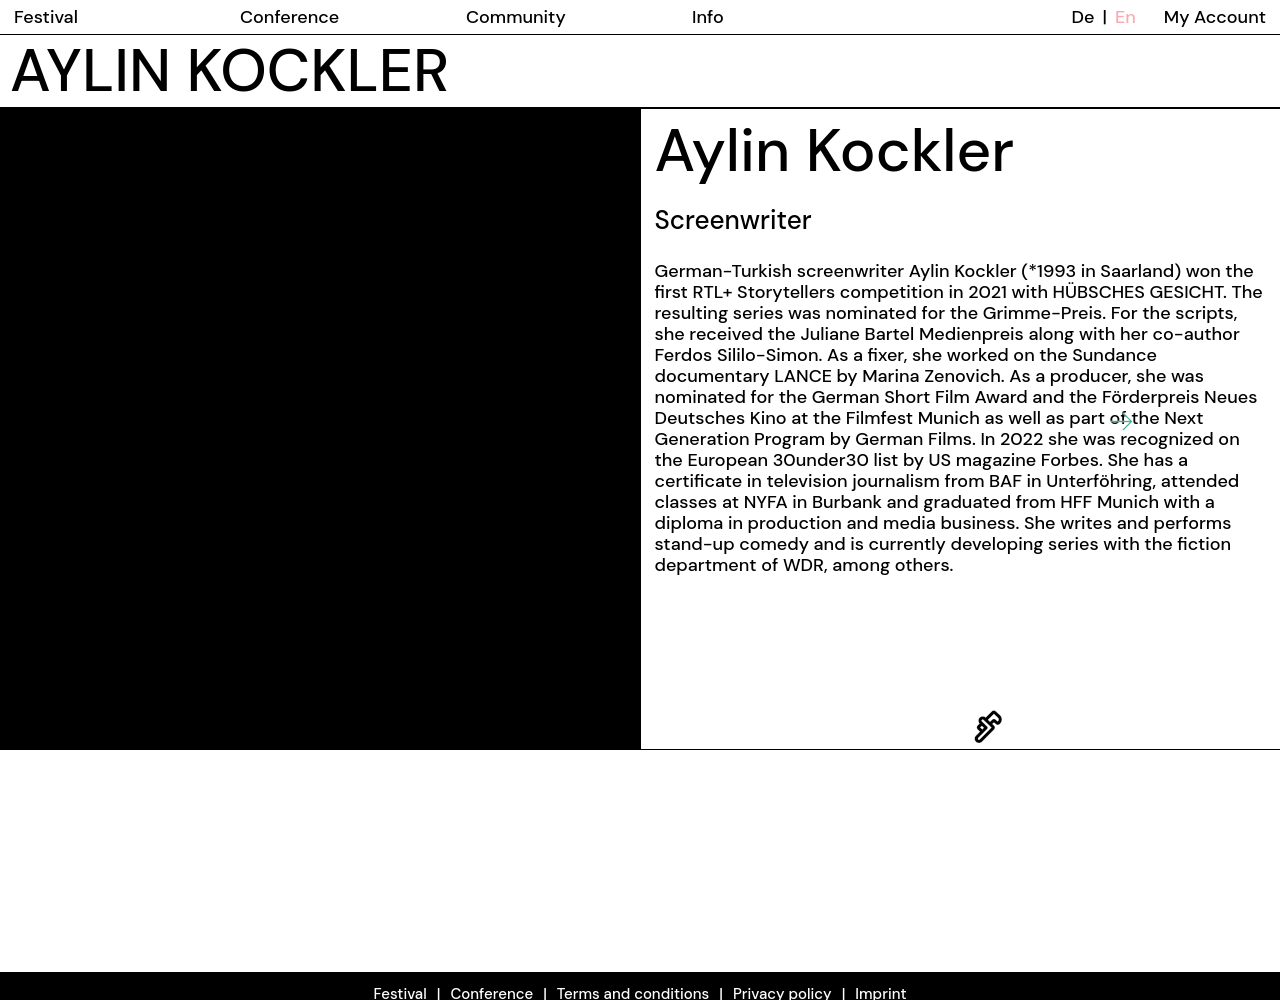  I want to click on access tools or settings, so click(988, 727).